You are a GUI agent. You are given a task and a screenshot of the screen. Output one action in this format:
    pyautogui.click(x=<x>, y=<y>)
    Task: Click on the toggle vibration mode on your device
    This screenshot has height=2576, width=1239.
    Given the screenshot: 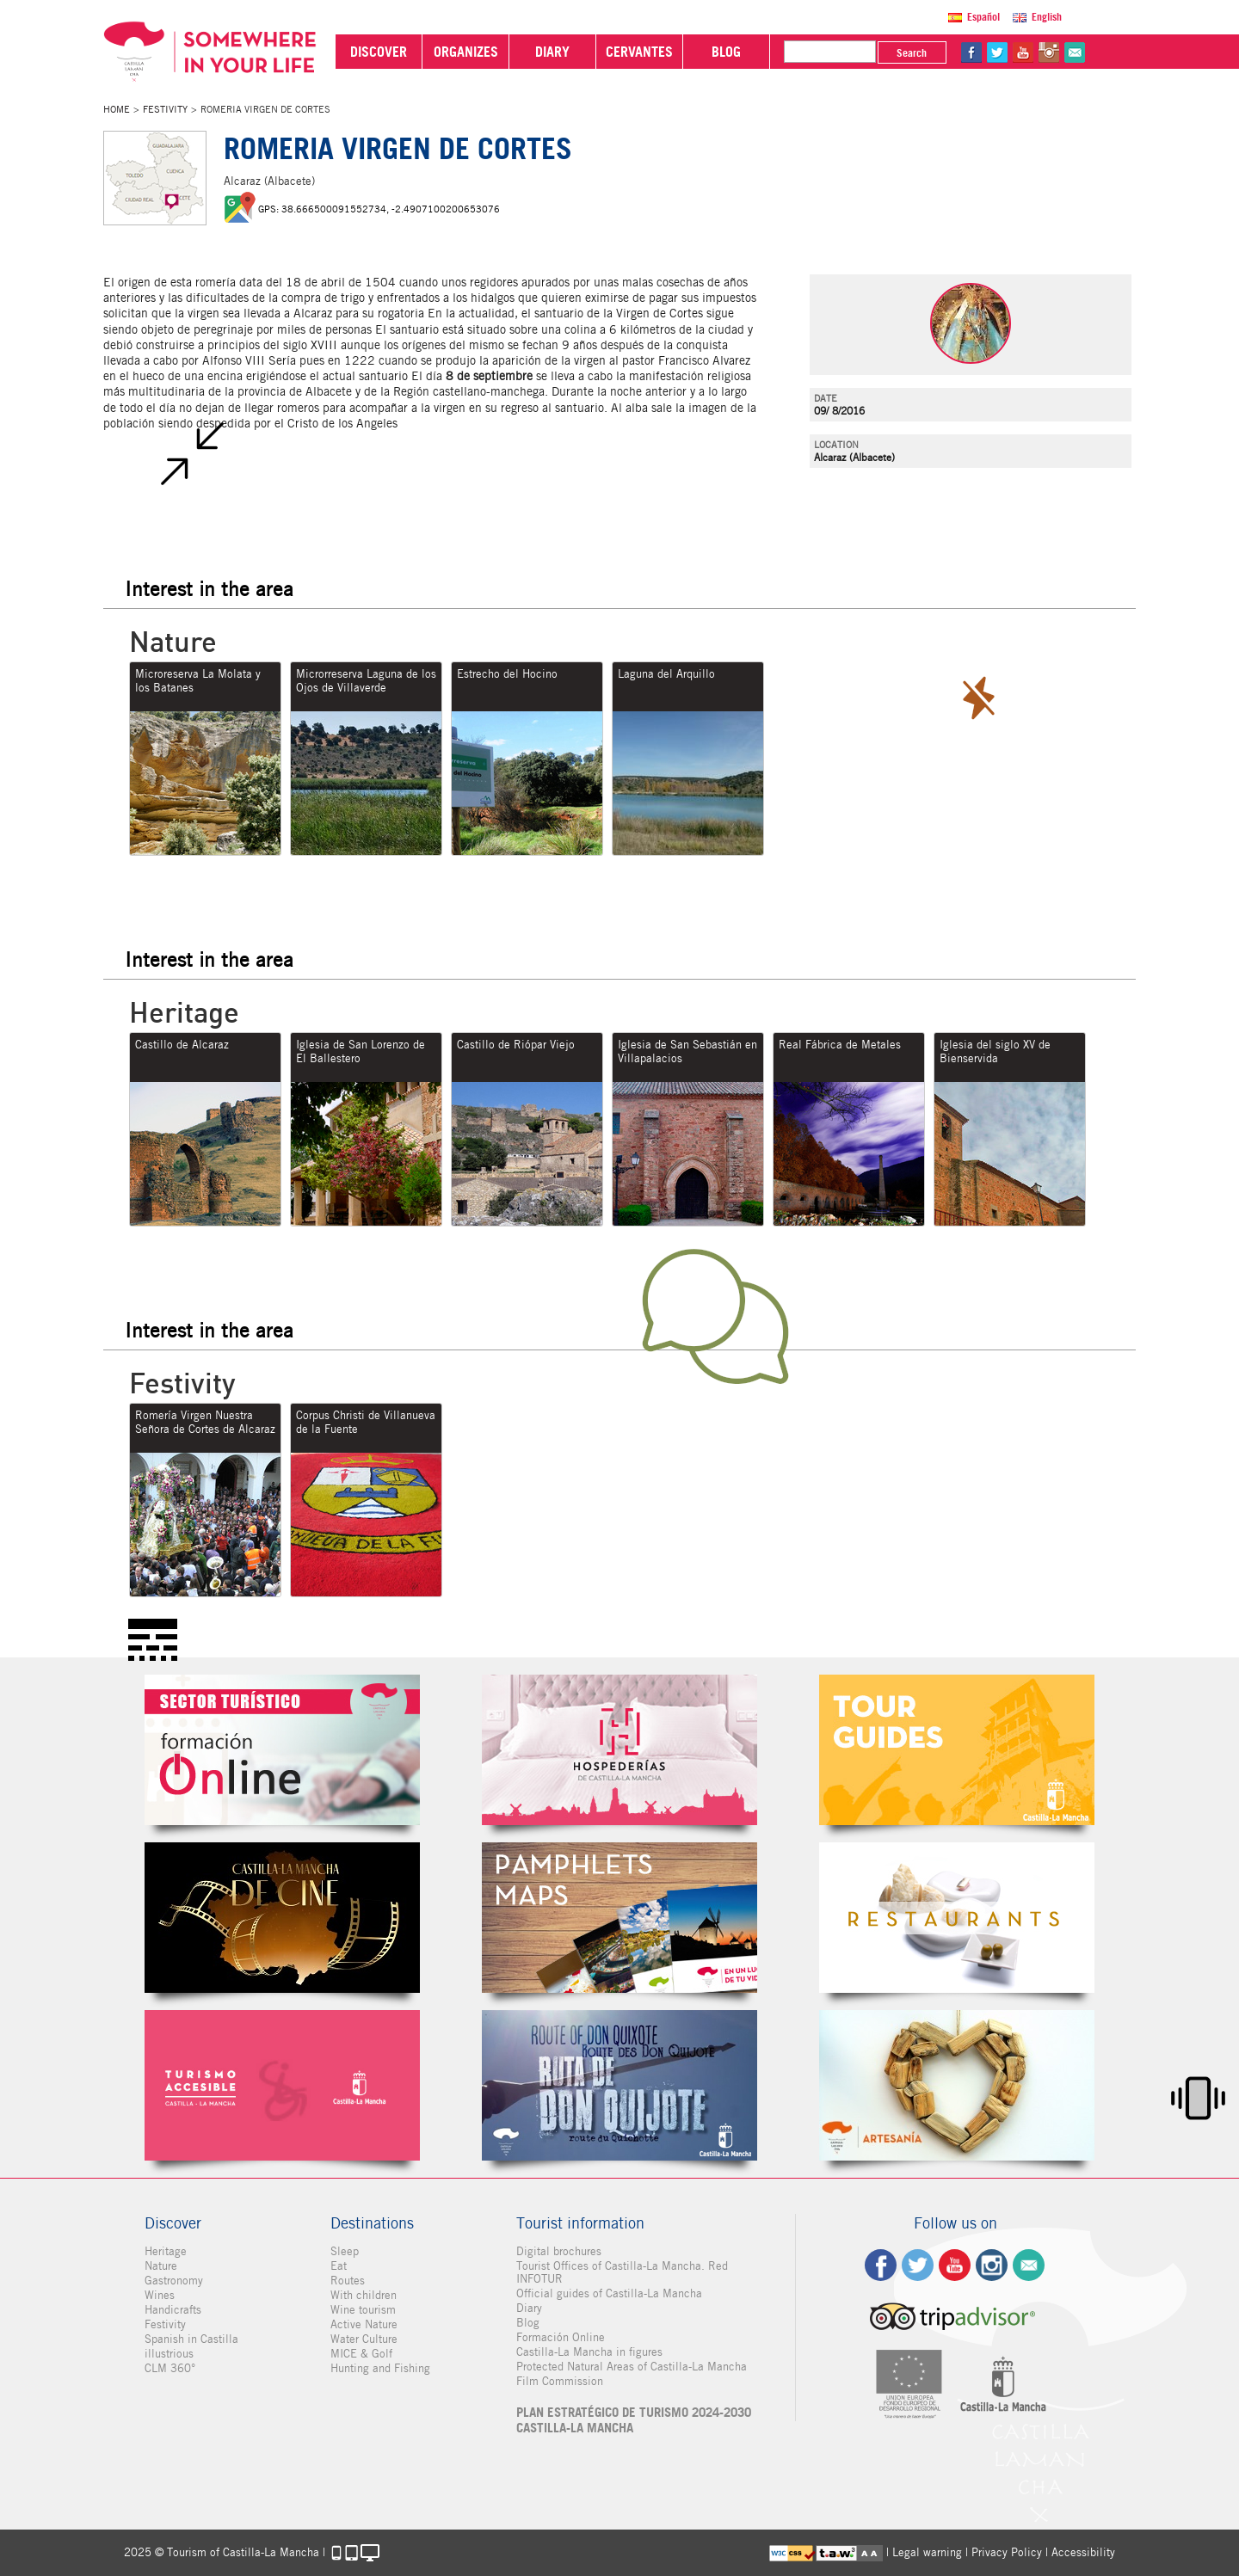 What is the action you would take?
    pyautogui.click(x=1198, y=2098)
    